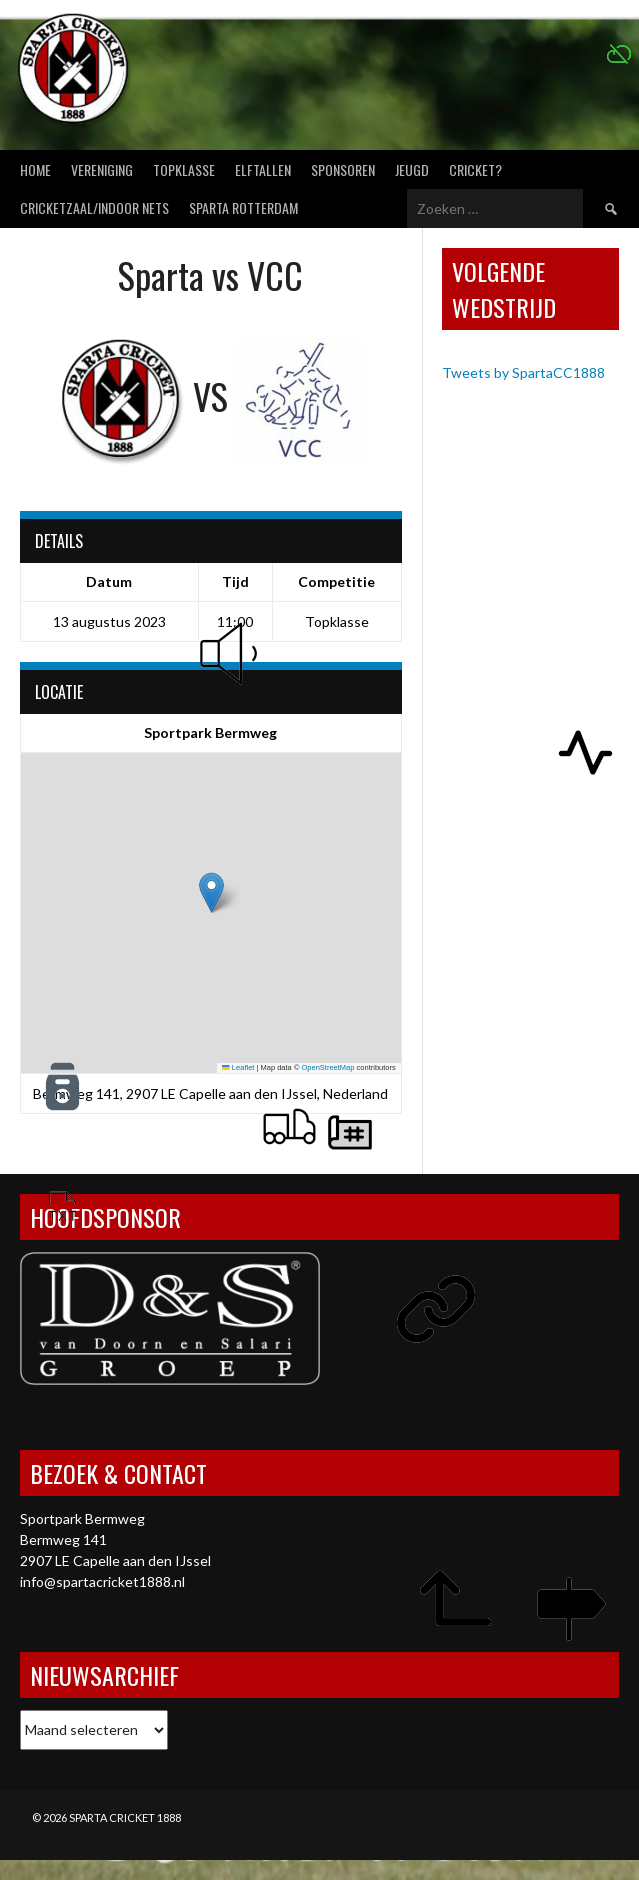  What do you see at coordinates (62, 1207) in the screenshot?
I see `open a text file` at bounding box center [62, 1207].